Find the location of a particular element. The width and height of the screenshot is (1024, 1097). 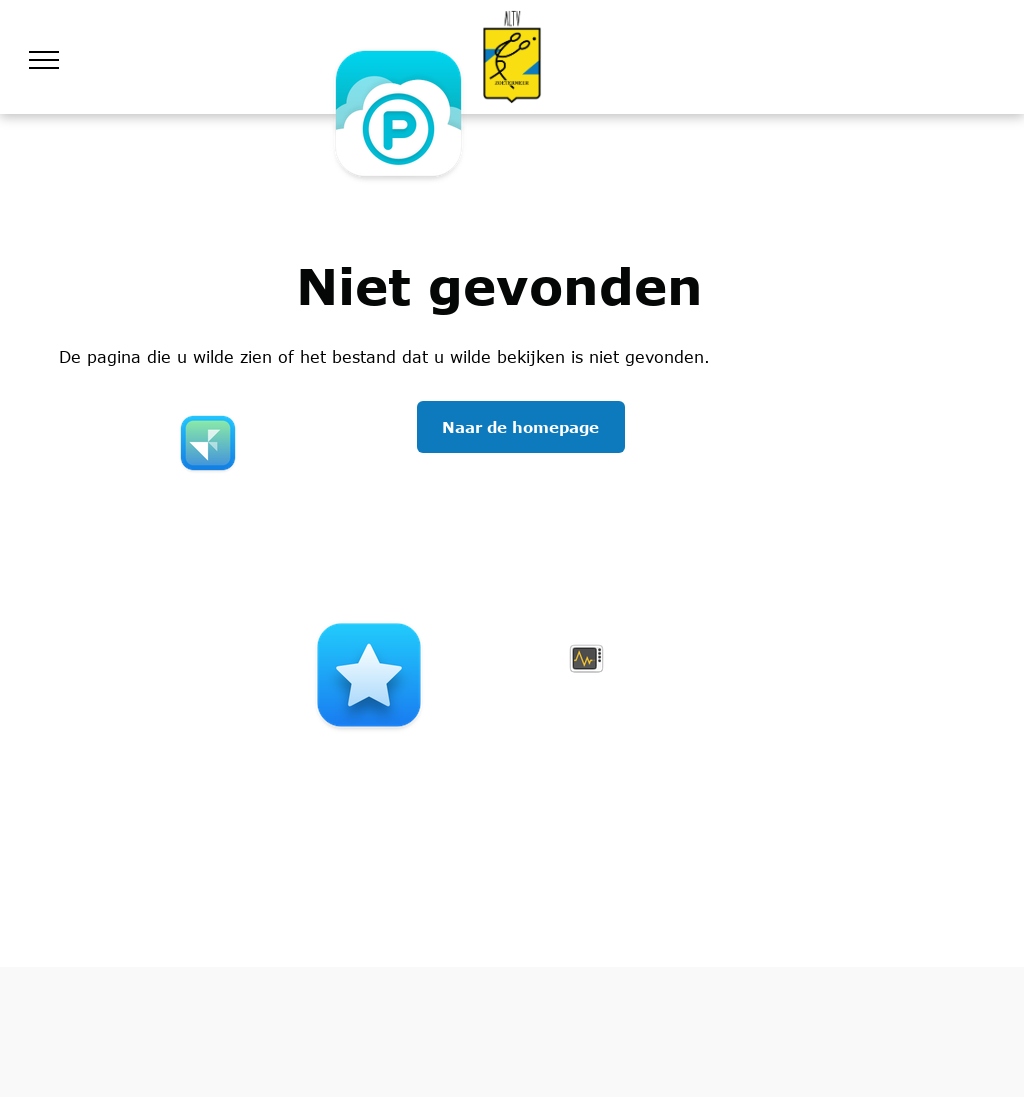

open system monitor application is located at coordinates (586, 658).